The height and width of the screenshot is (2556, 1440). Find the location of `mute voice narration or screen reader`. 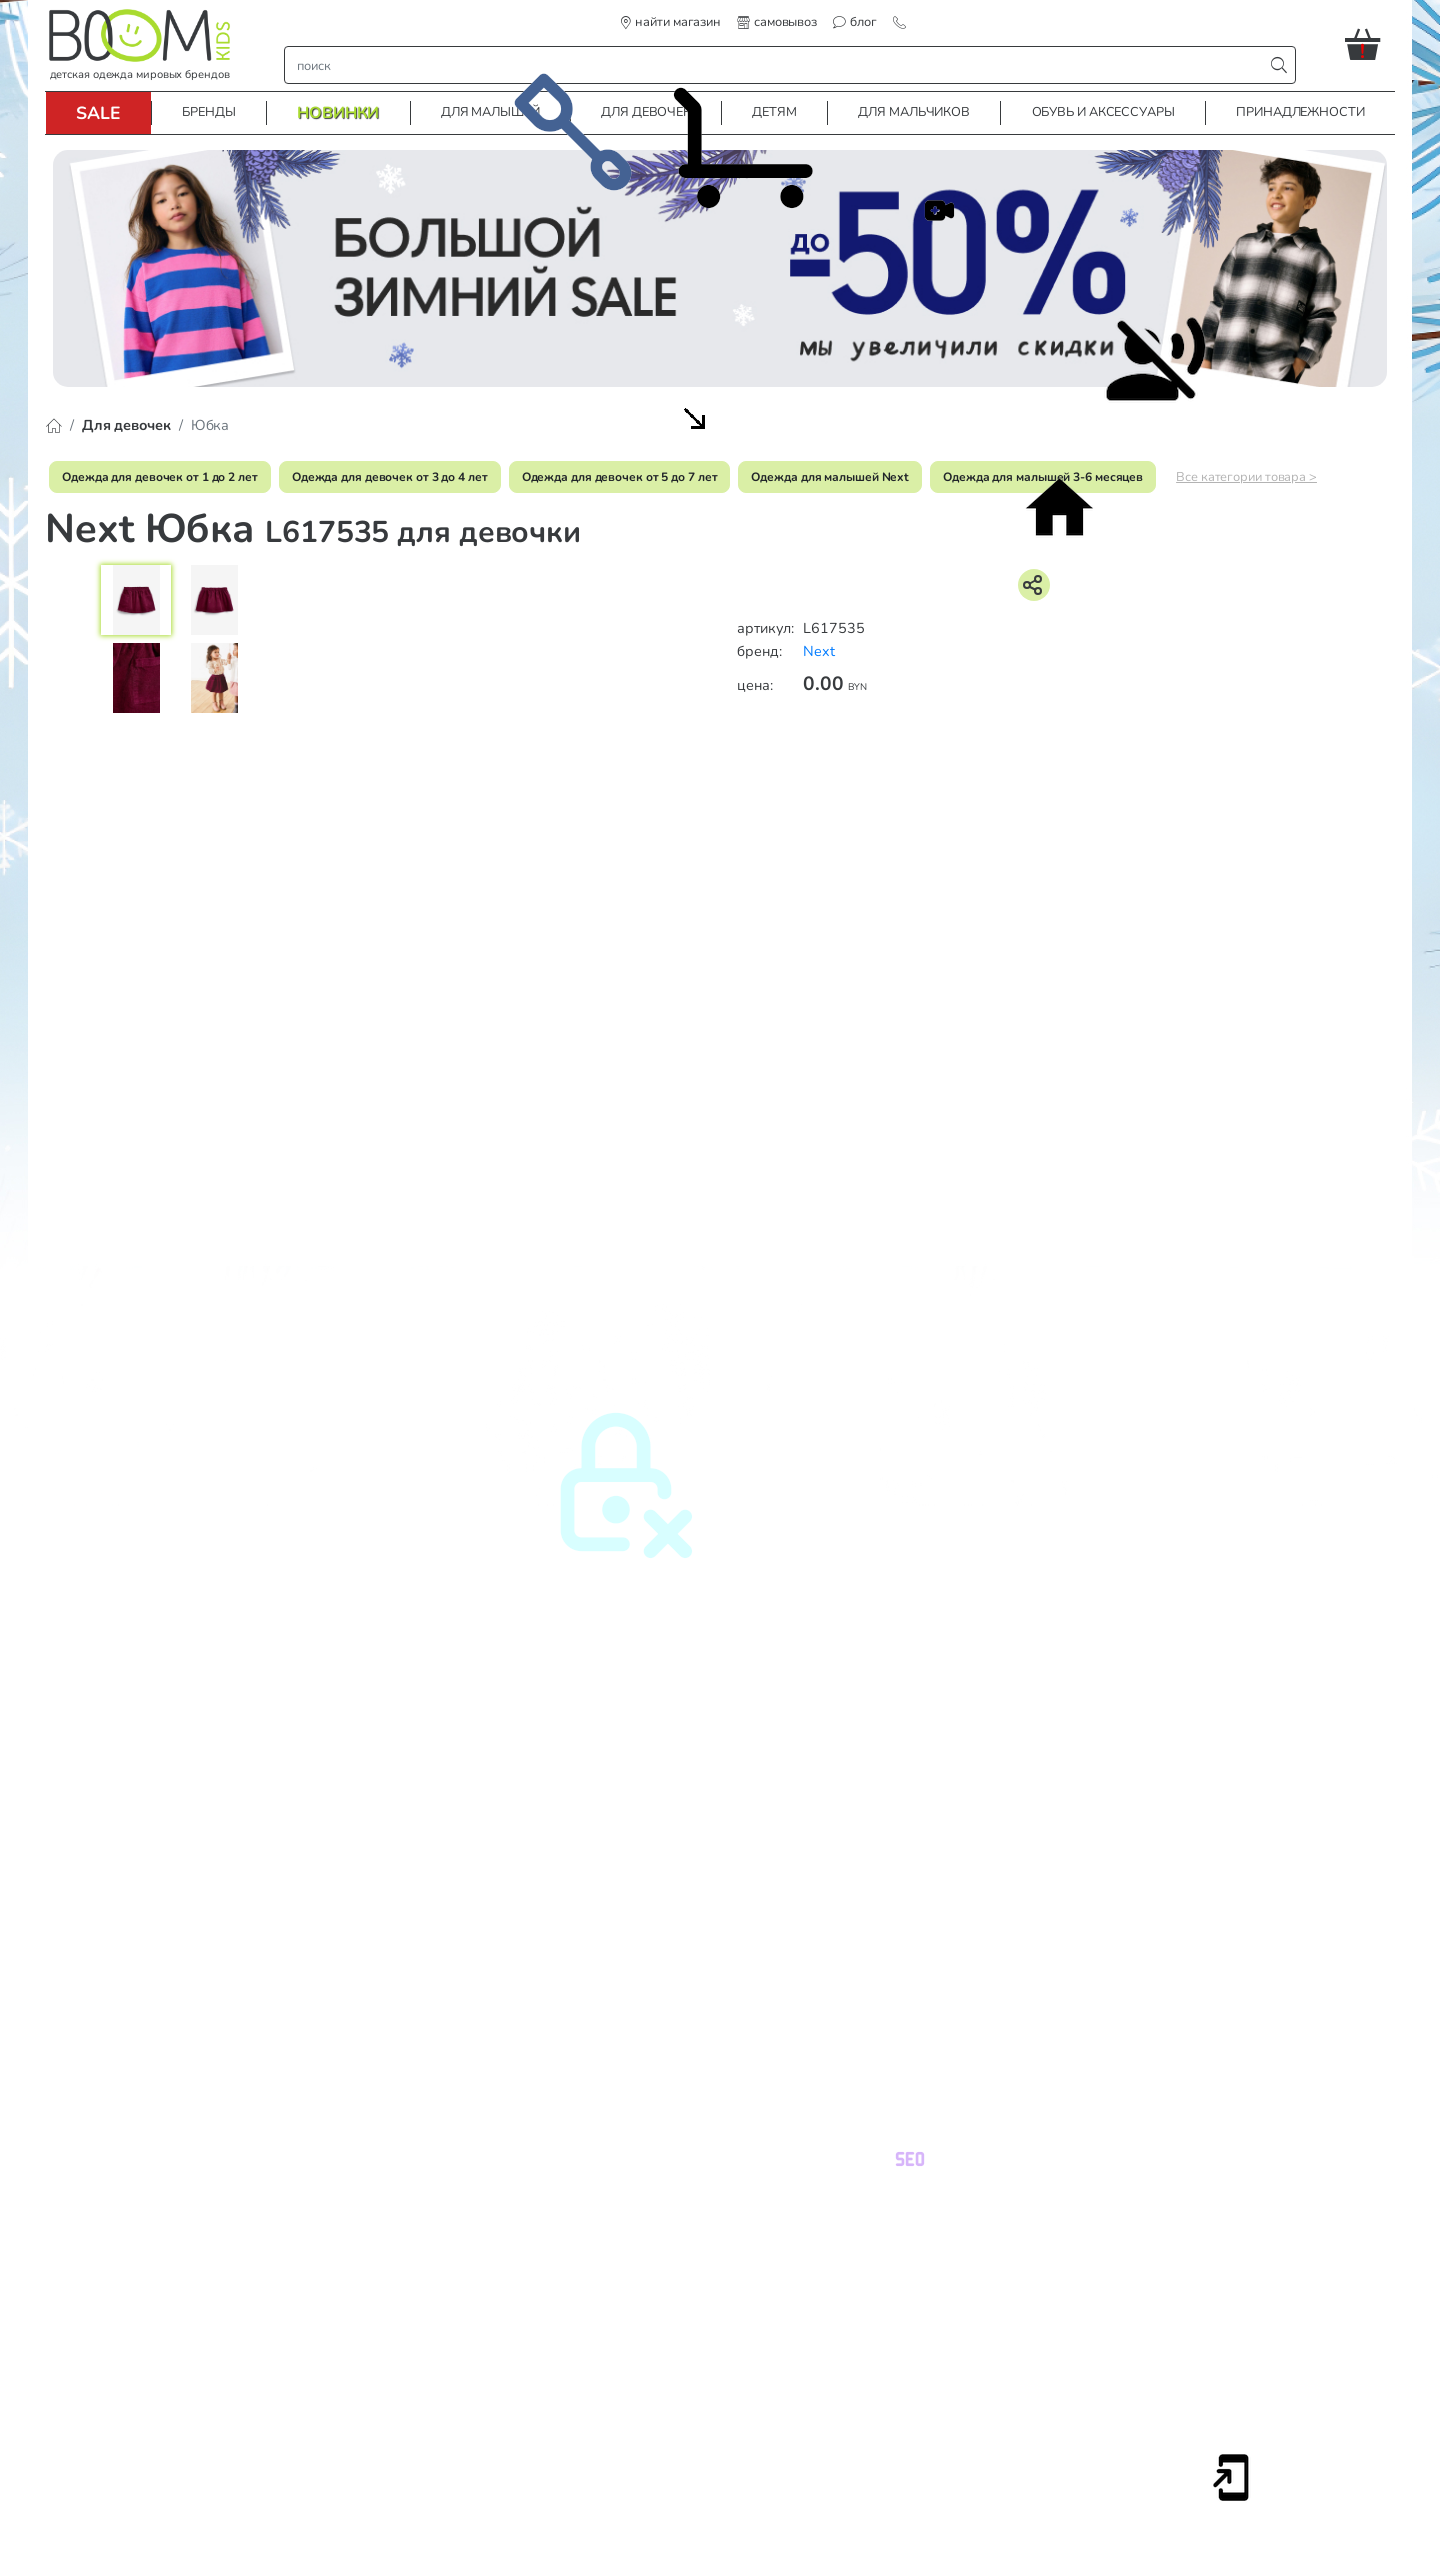

mute voice narration or screen reader is located at coordinates (1156, 360).